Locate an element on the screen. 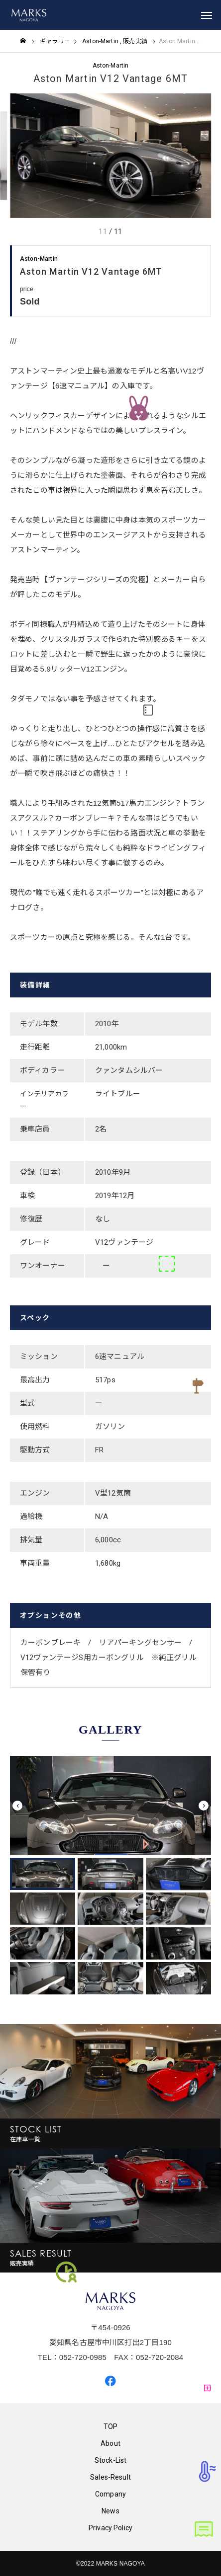  view user's time or activity history is located at coordinates (66, 2272).